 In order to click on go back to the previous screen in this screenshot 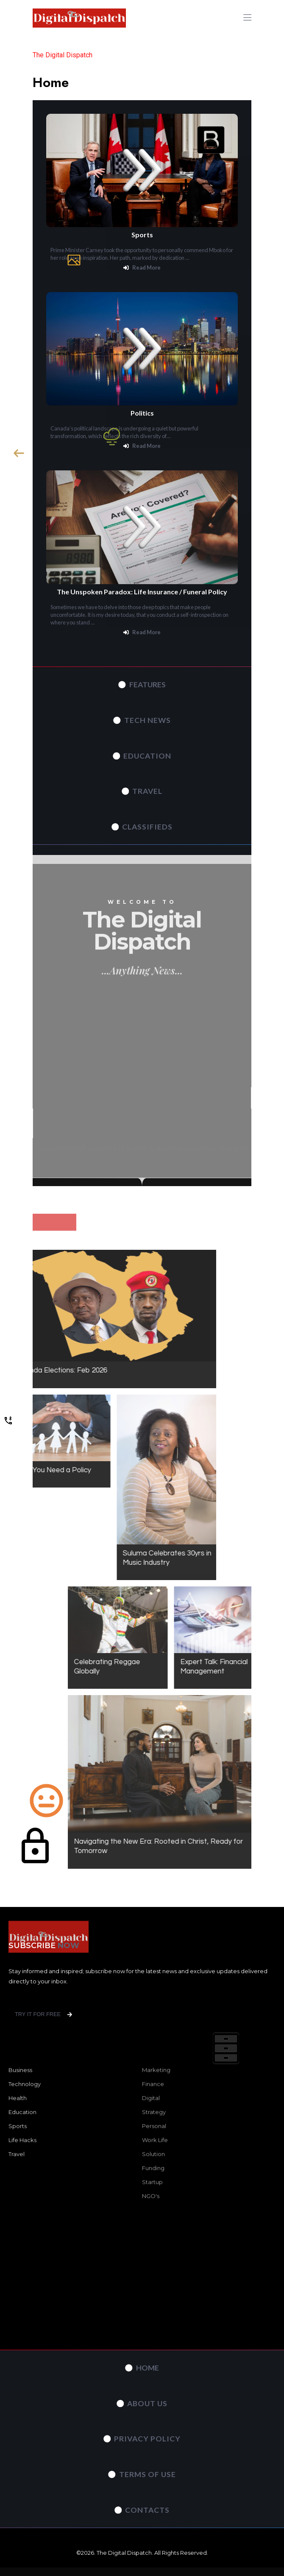, I will do `click(19, 453)`.